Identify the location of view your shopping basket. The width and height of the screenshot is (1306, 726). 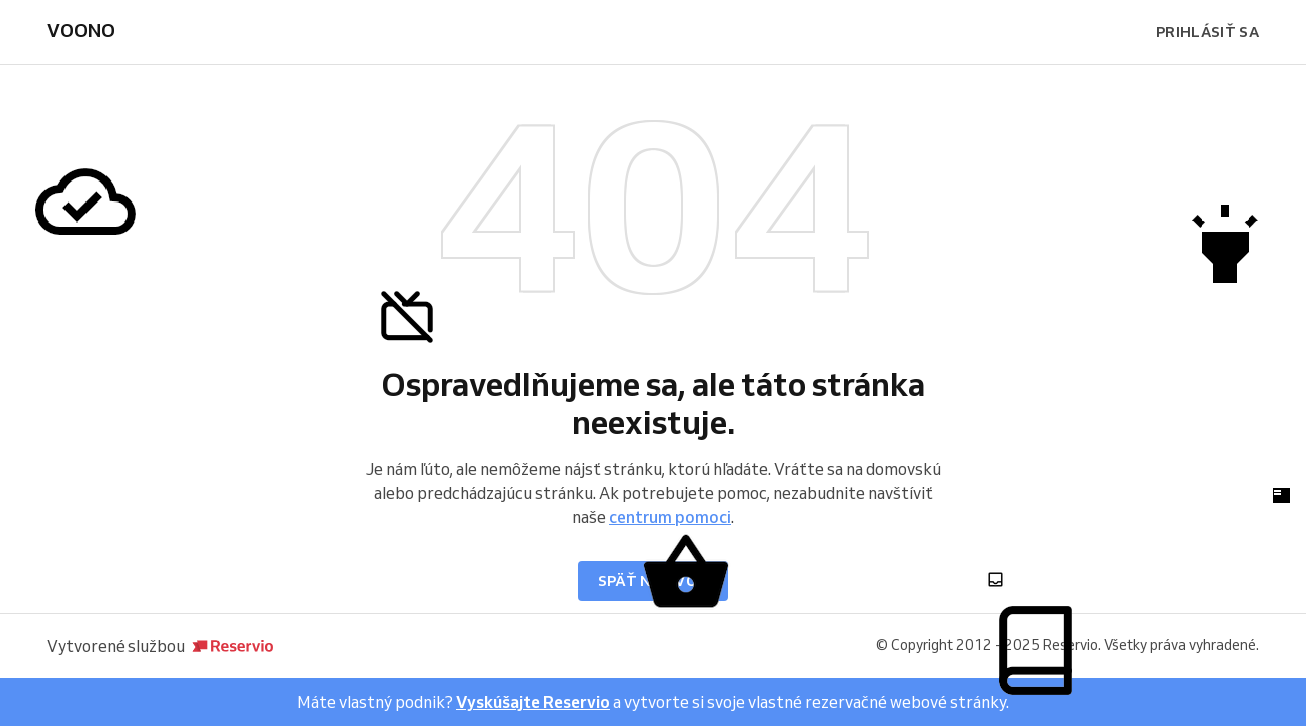
(686, 573).